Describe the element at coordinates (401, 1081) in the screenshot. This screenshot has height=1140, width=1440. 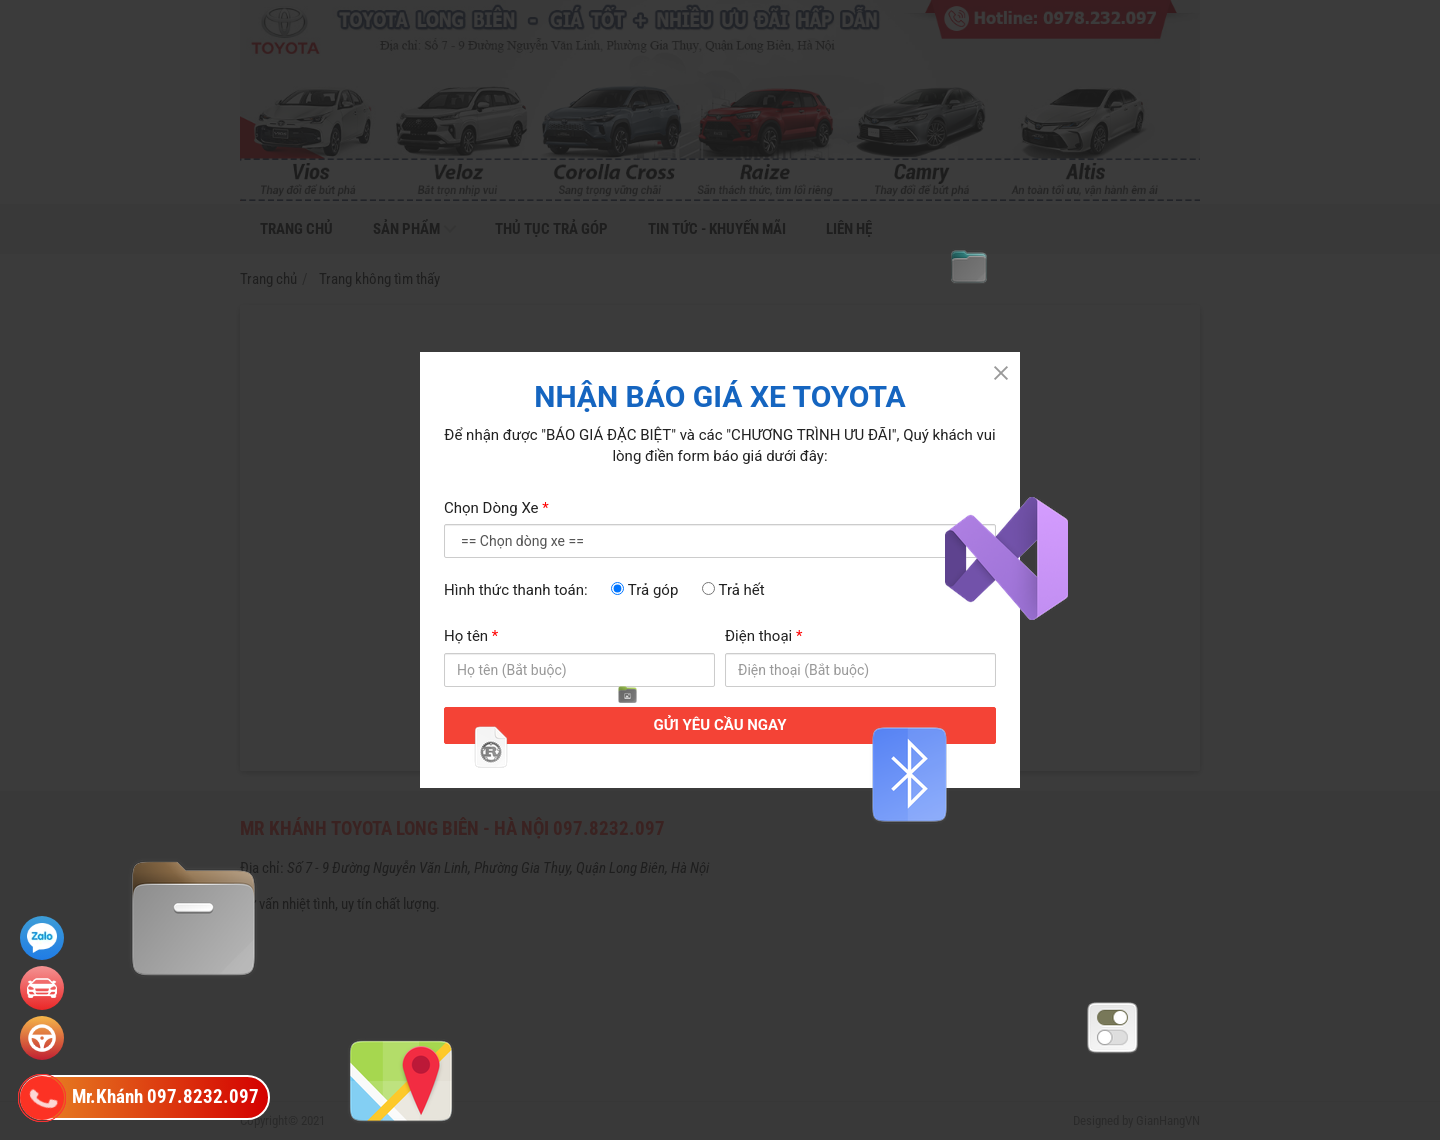
I see `open the maps application` at that location.